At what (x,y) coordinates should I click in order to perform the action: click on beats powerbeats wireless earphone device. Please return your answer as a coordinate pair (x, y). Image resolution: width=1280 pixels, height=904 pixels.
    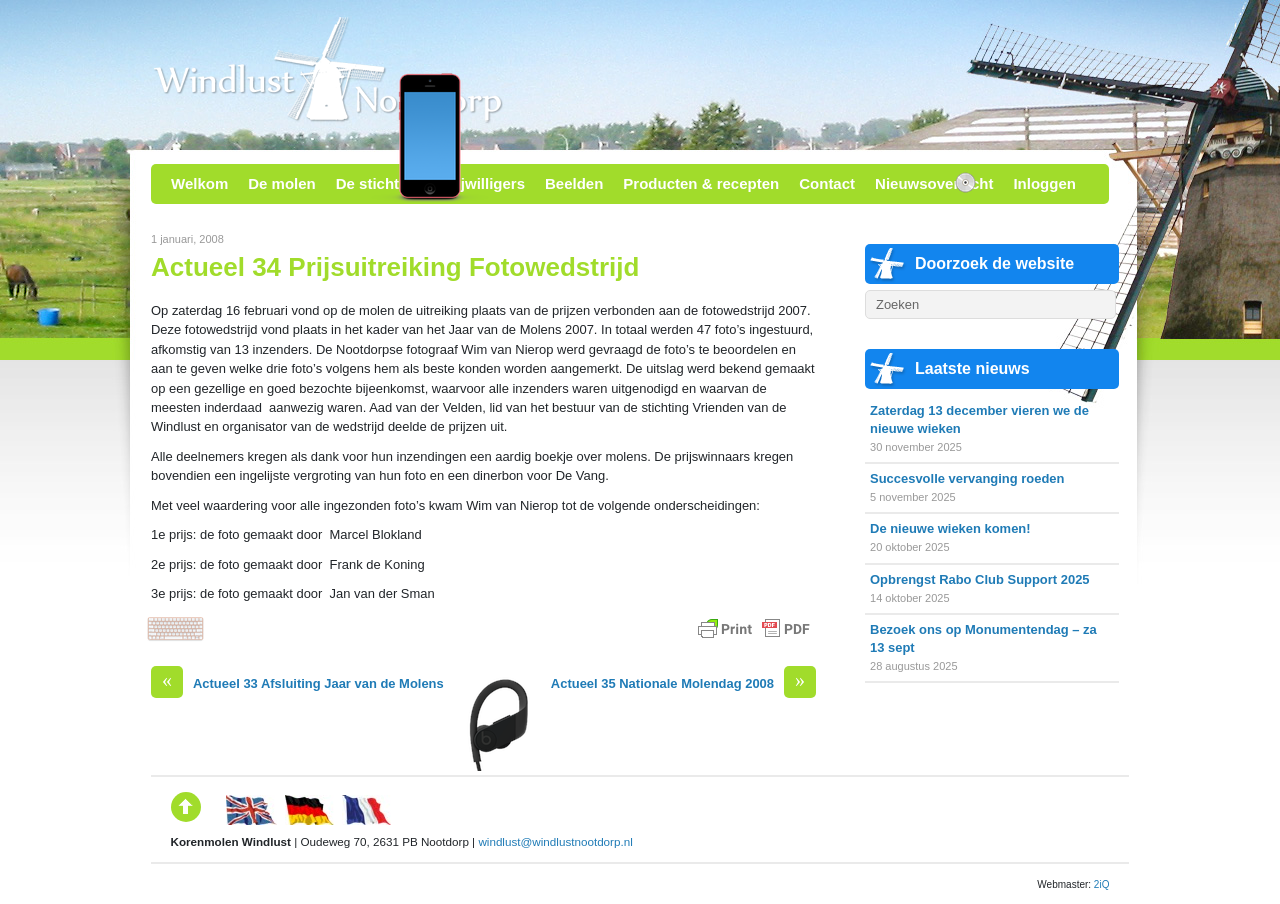
    Looking at the image, I should click on (500, 723).